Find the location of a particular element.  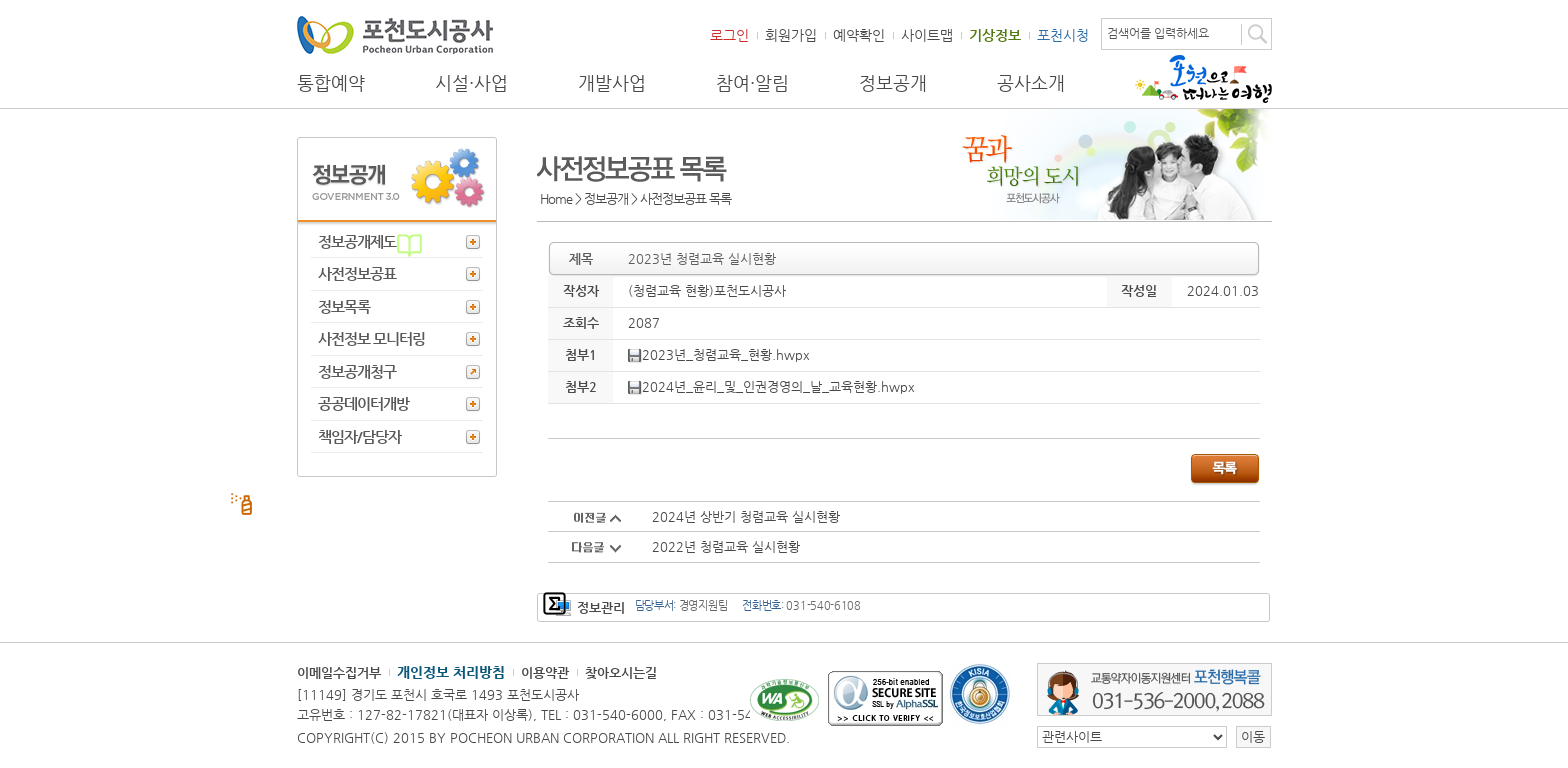

open reading mode or e-reader is located at coordinates (409, 245).